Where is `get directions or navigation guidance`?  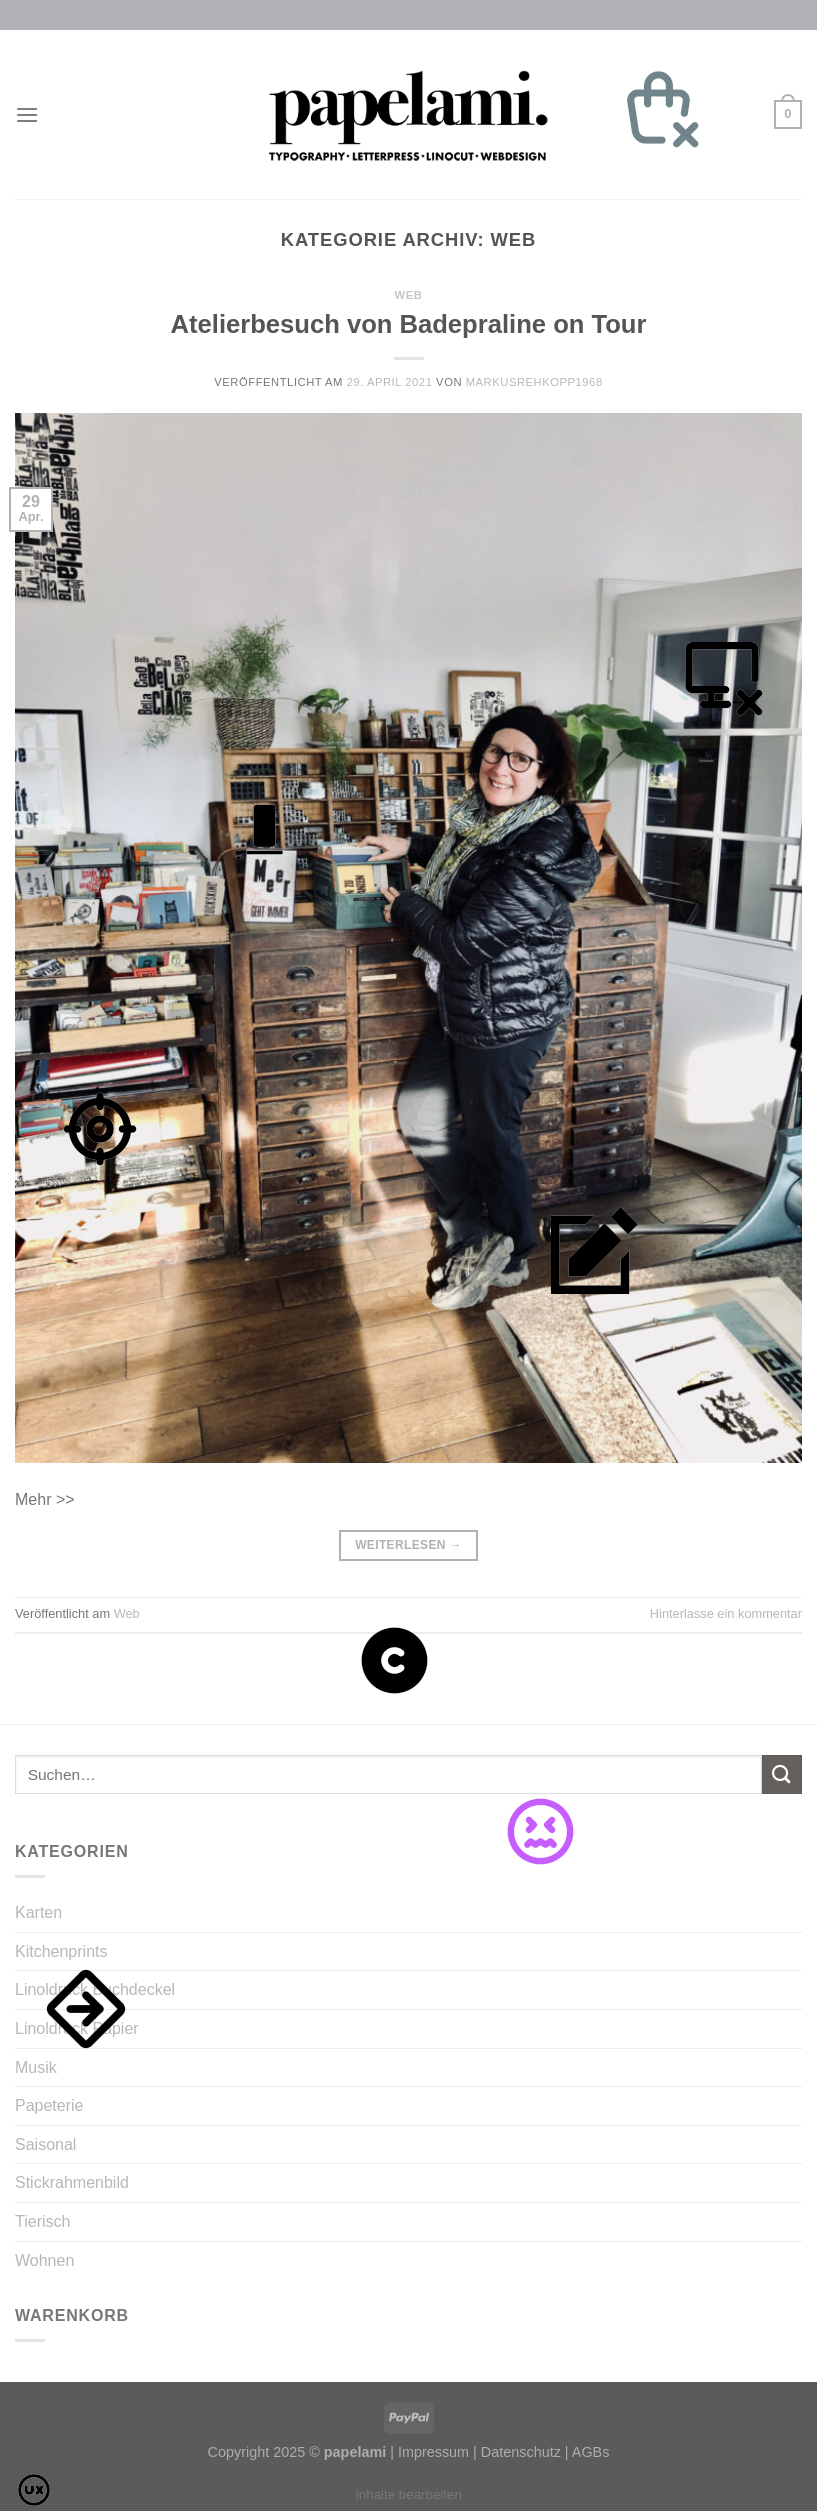 get directions or navigation guidance is located at coordinates (86, 2009).